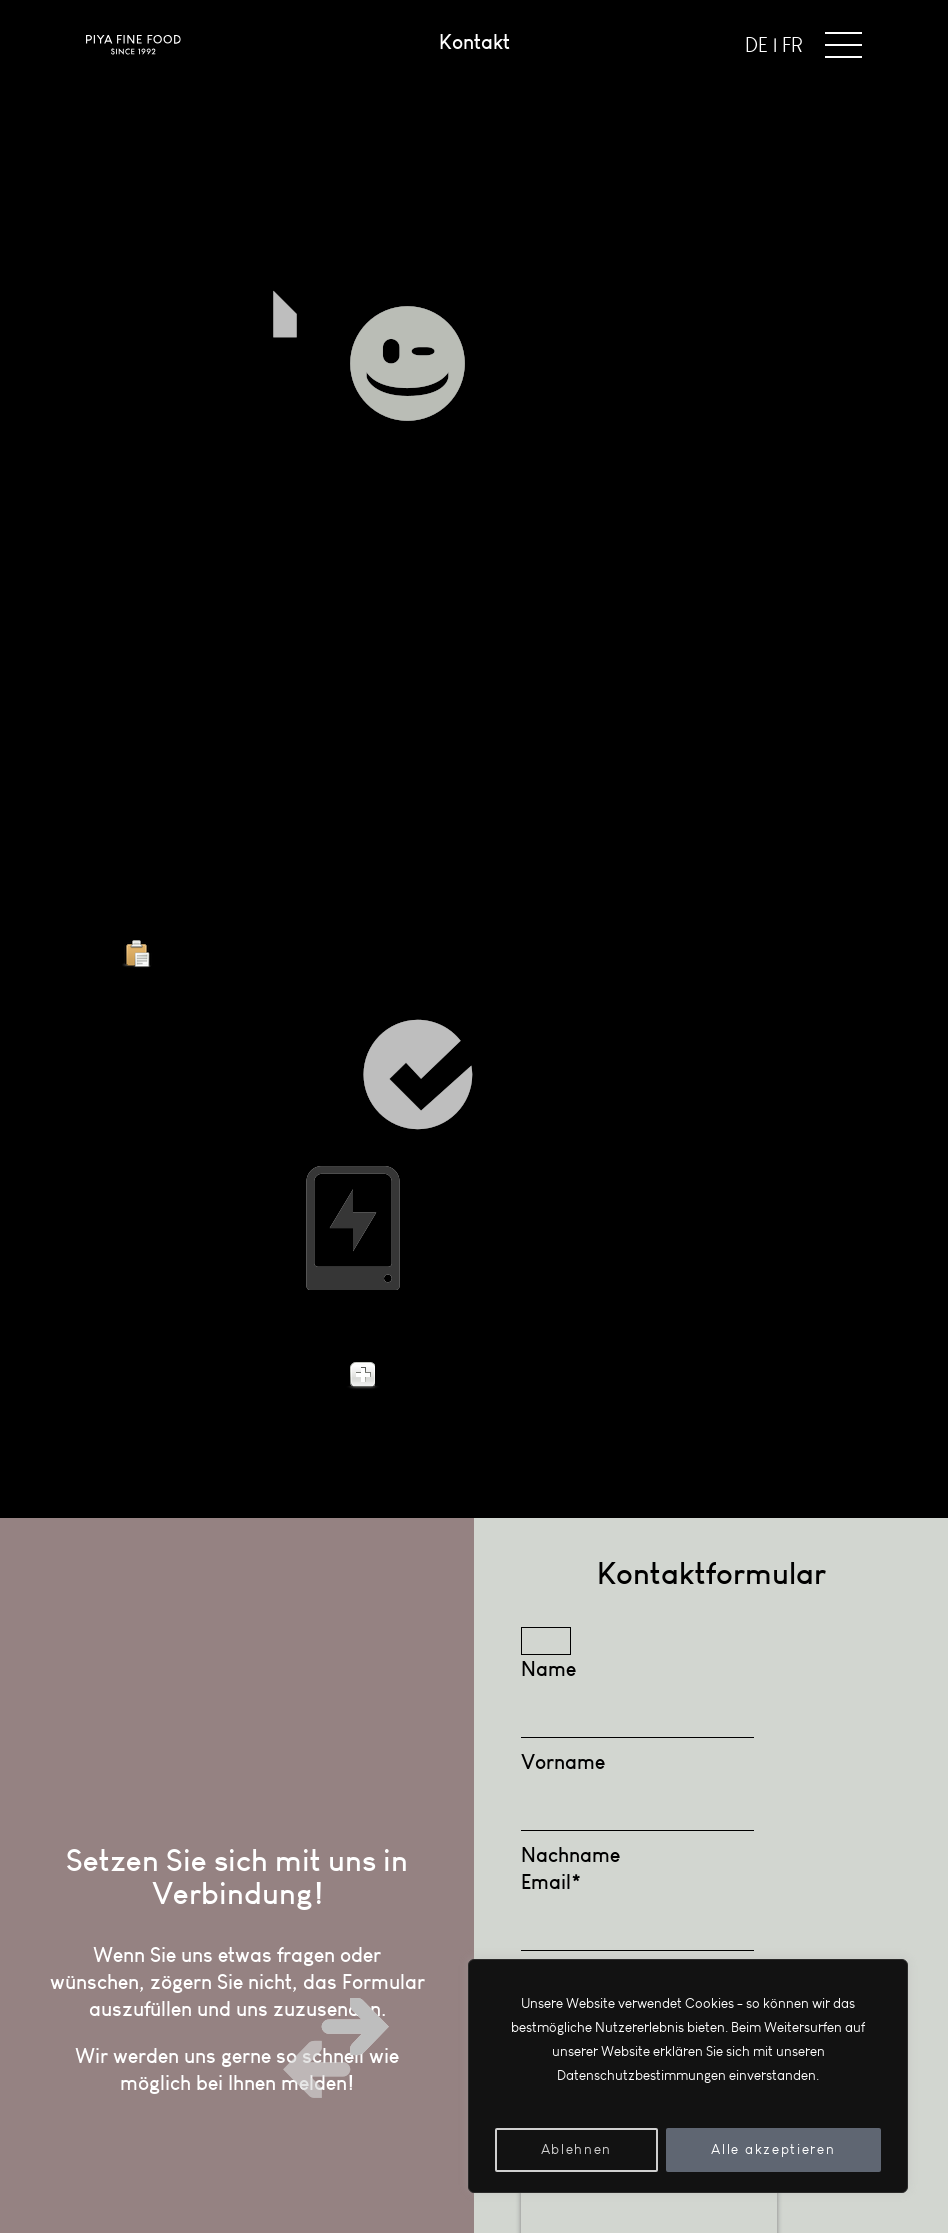  I want to click on move selection cursor to end of text, so click(285, 314).